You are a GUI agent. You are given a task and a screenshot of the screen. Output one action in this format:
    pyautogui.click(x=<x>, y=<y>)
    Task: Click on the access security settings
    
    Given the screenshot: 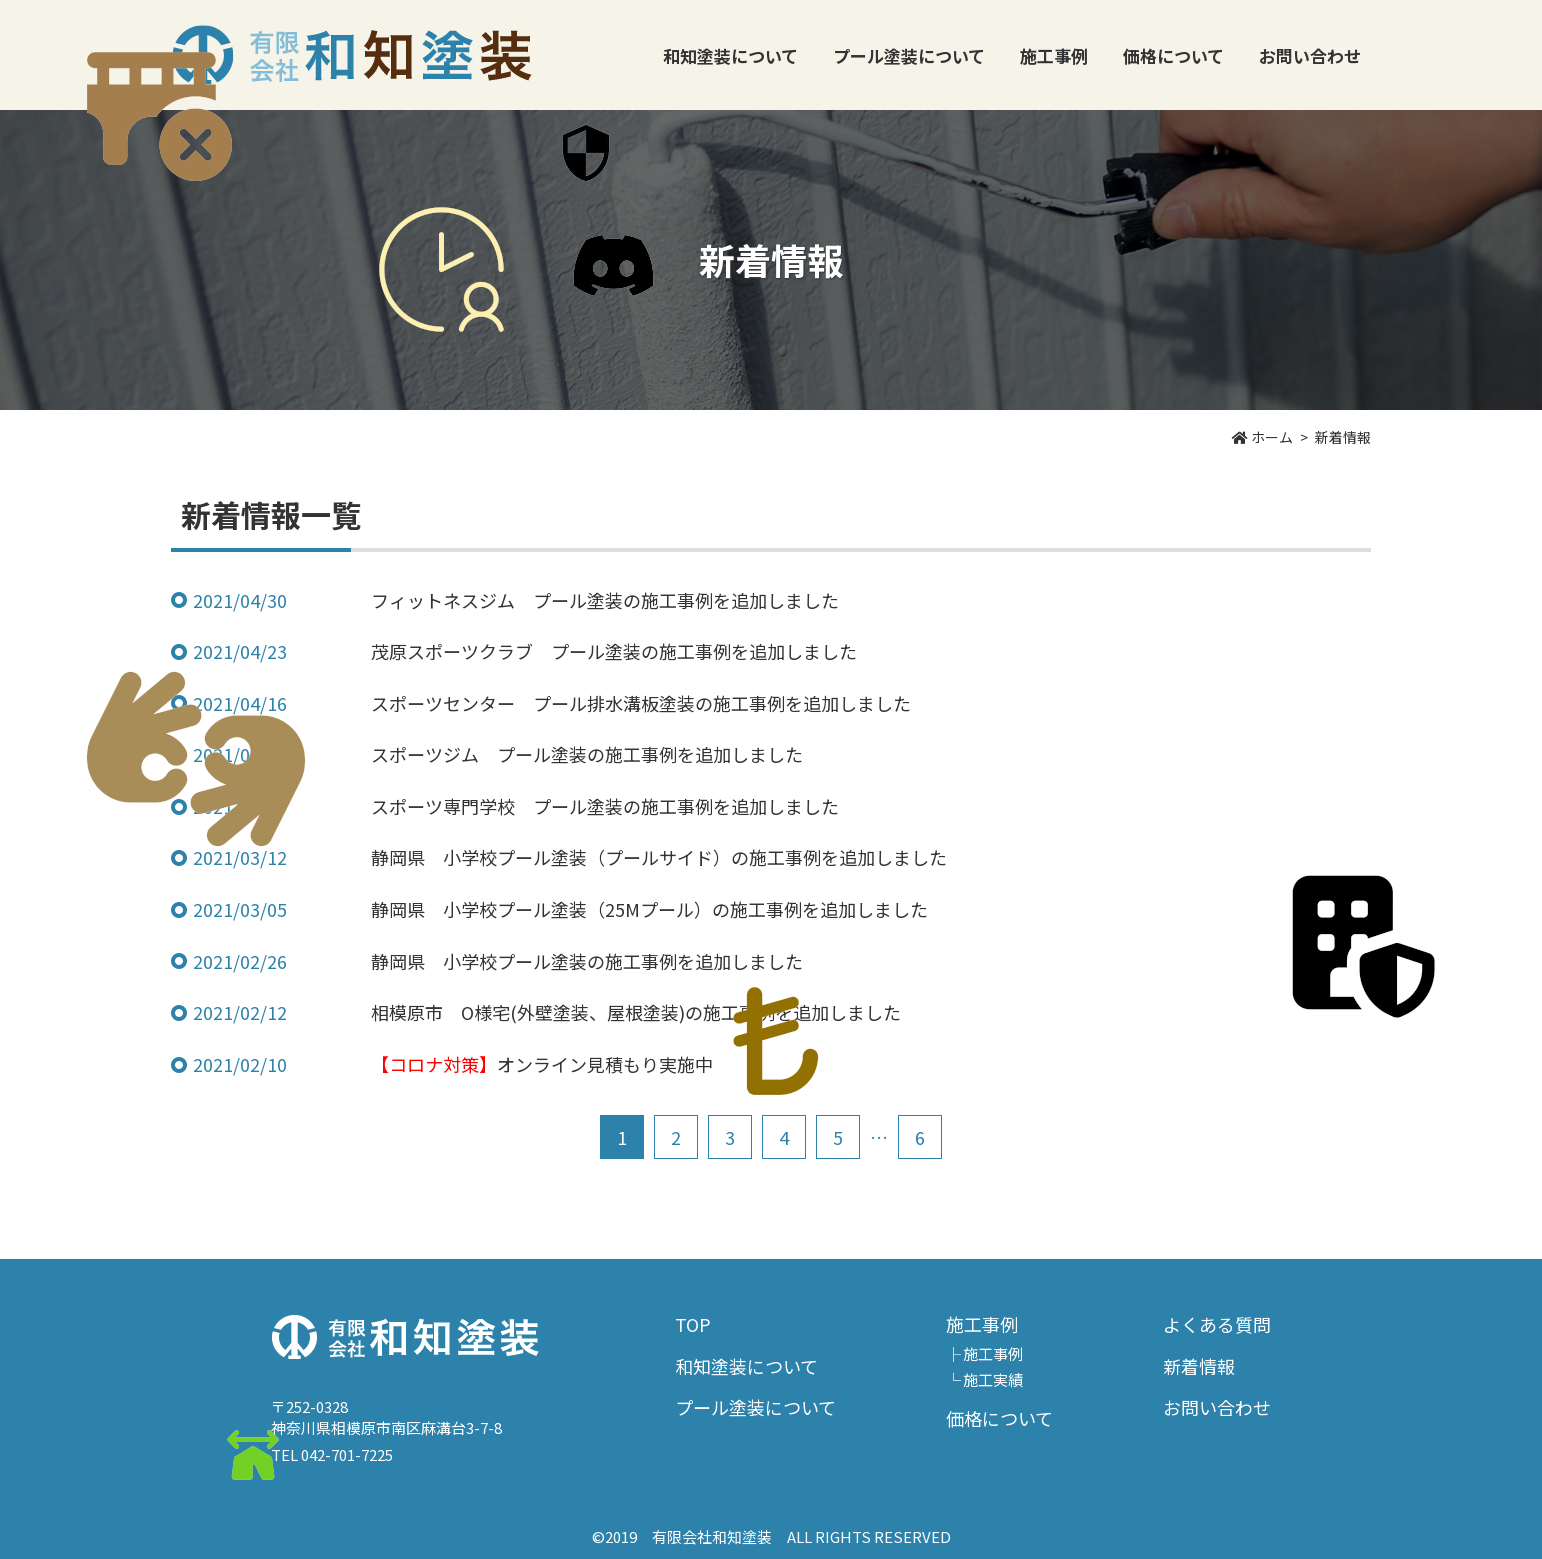 What is the action you would take?
    pyautogui.click(x=586, y=153)
    